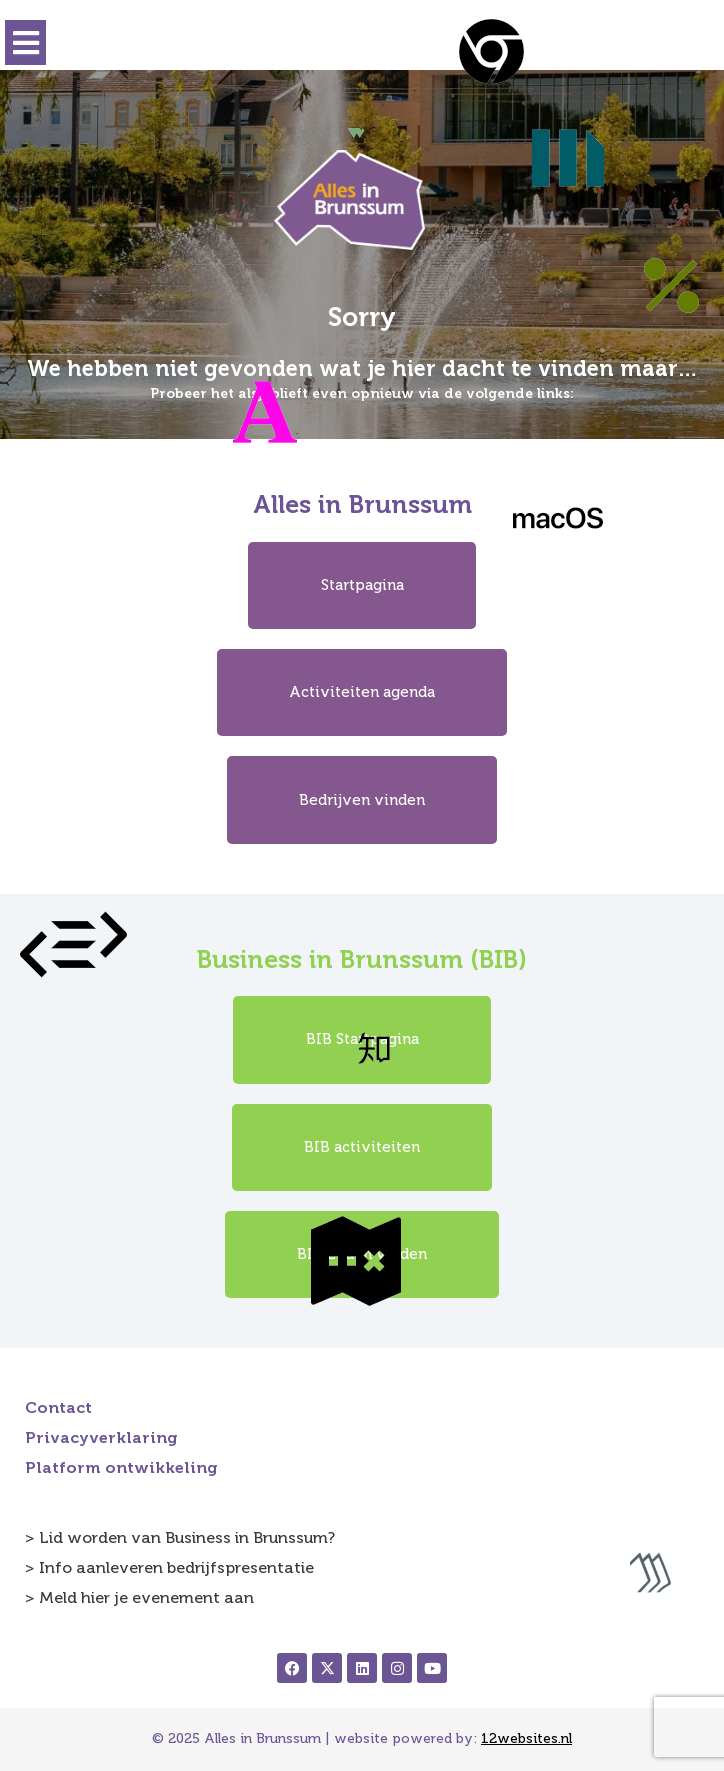 This screenshot has width=724, height=1771. What do you see at coordinates (558, 518) in the screenshot?
I see `indicates macOS operating system compatibility` at bounding box center [558, 518].